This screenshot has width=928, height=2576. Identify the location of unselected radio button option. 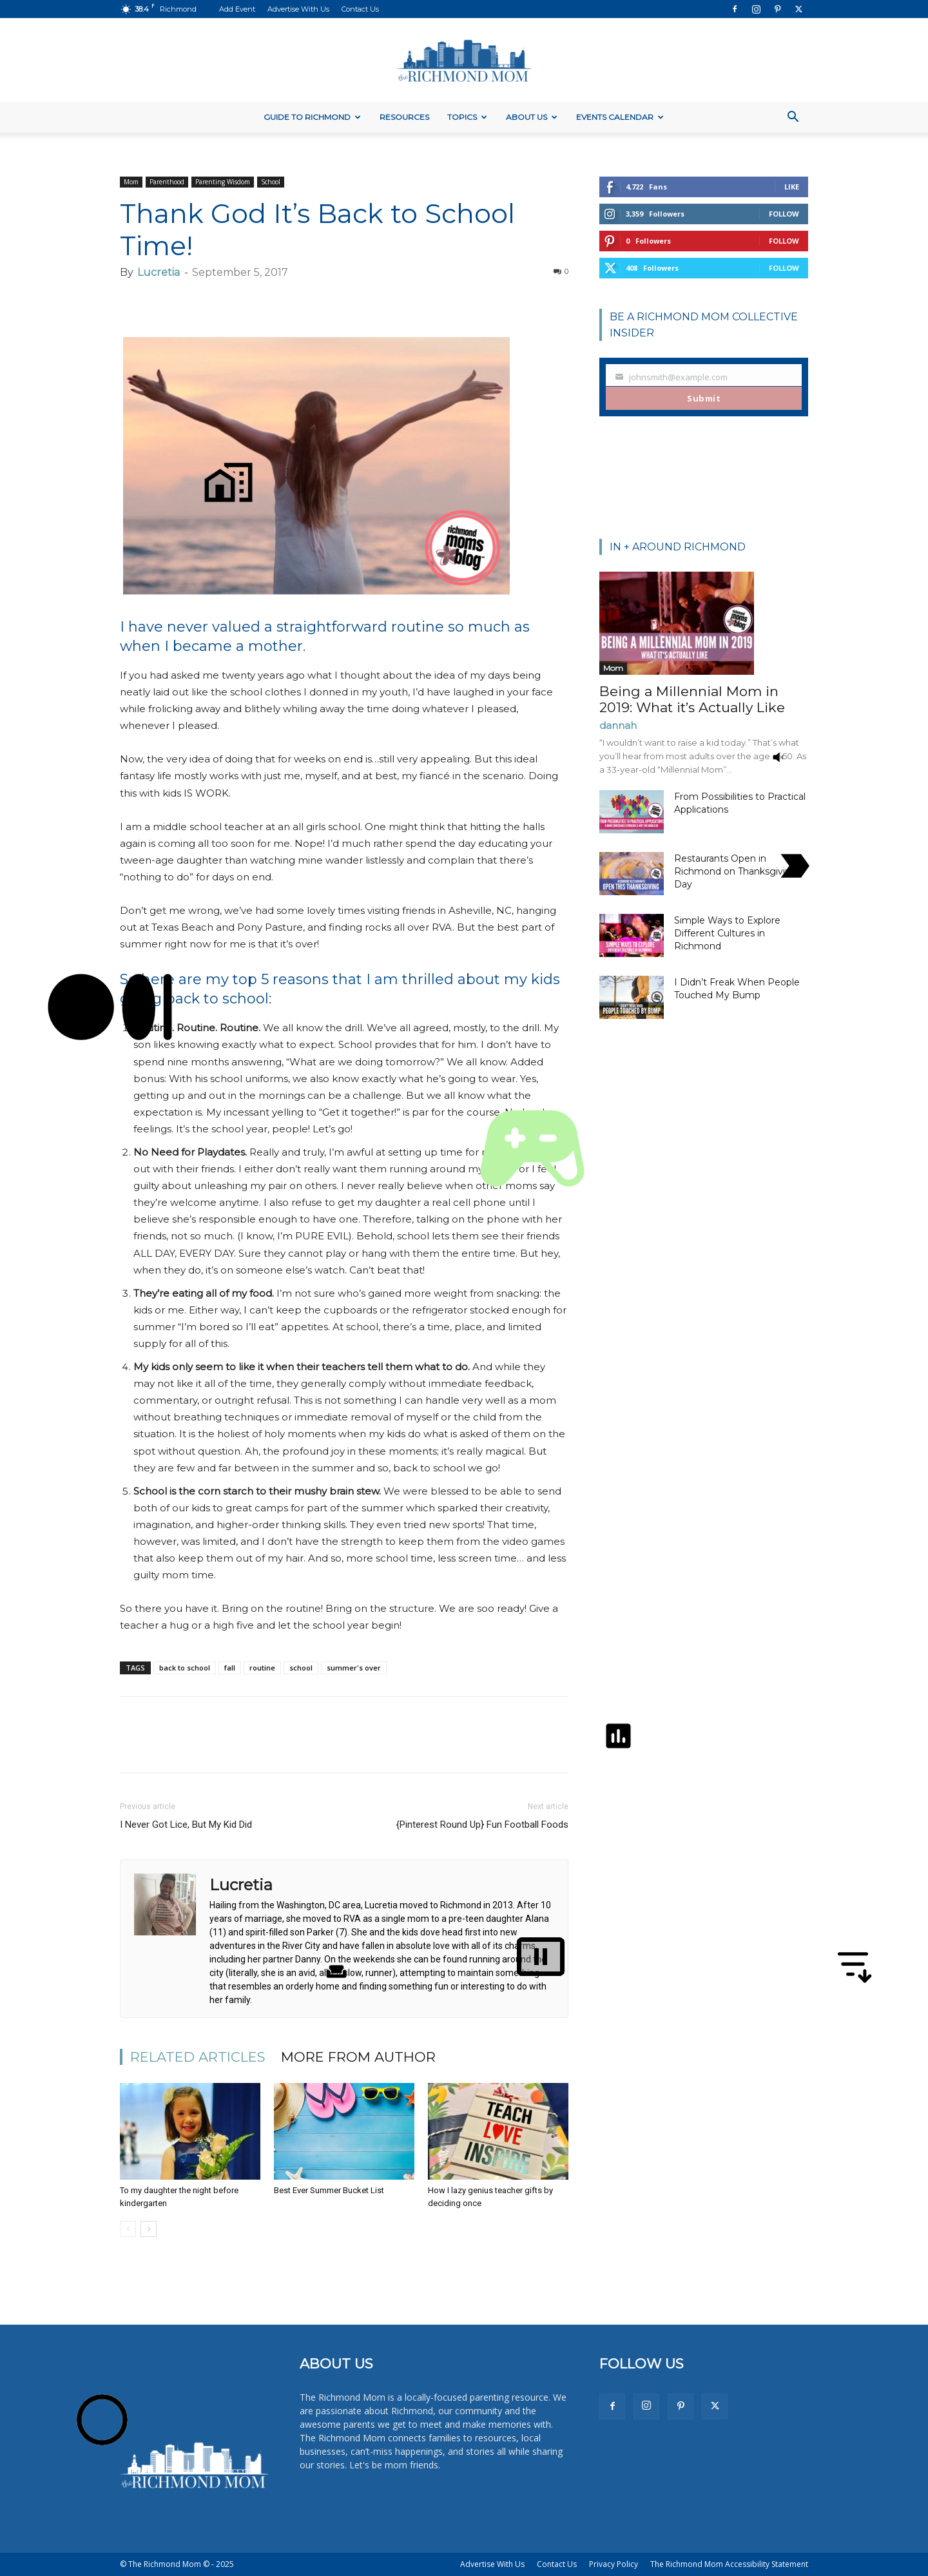
(102, 2419).